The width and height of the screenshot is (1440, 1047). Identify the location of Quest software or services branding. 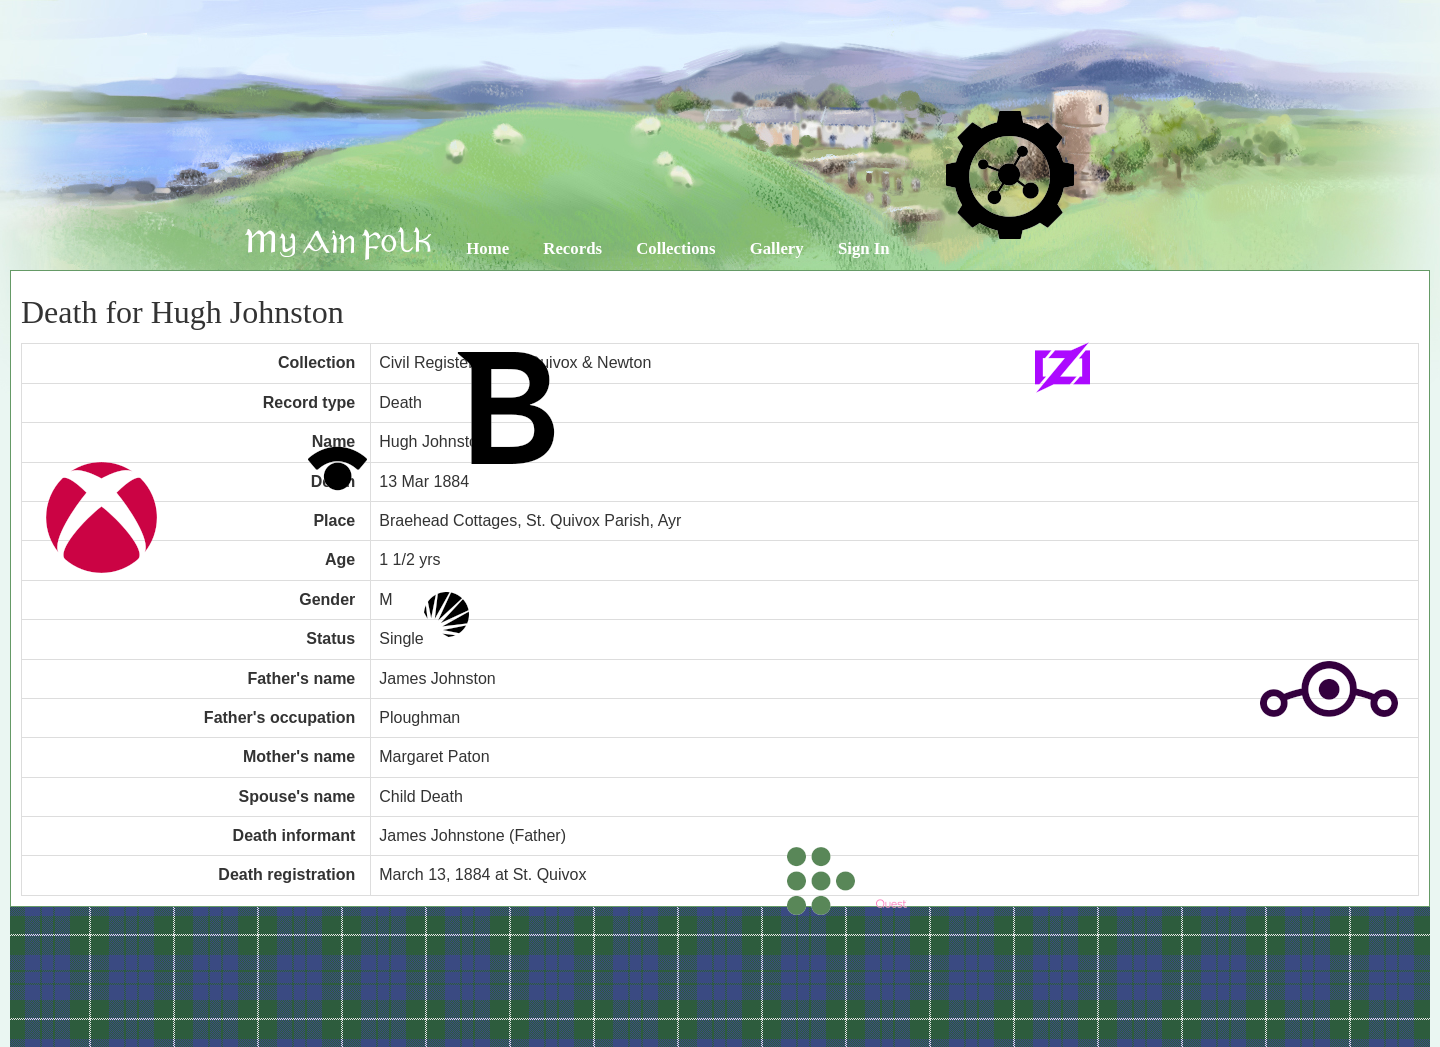
(891, 903).